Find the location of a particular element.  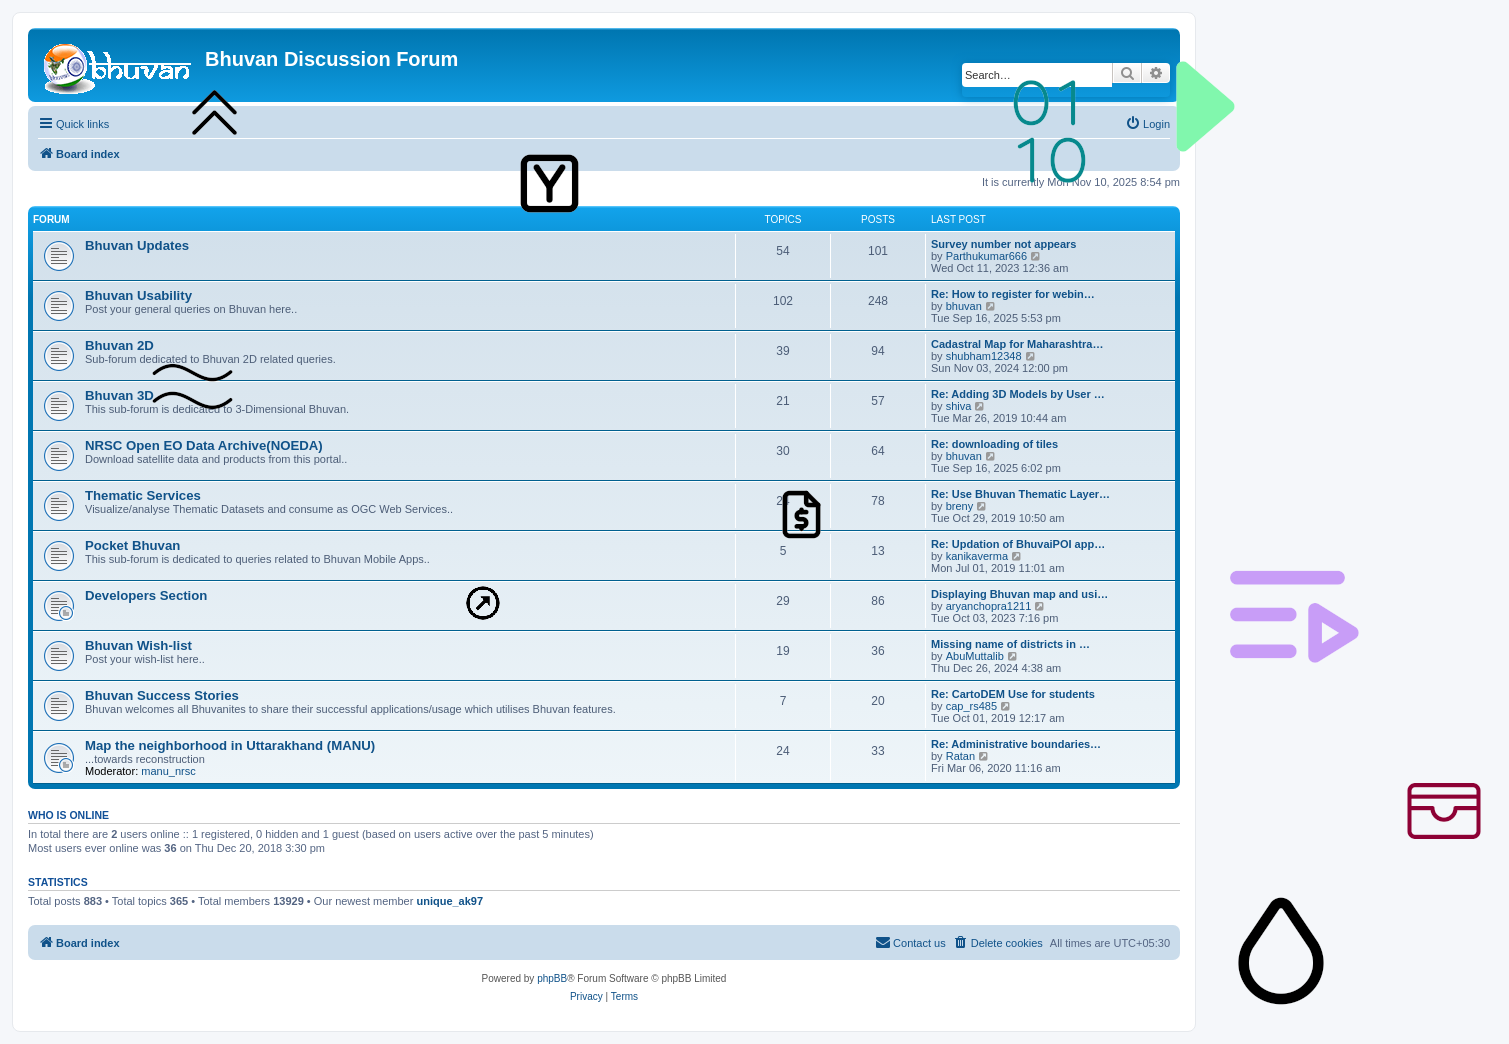

open link in new window or external site is located at coordinates (483, 603).